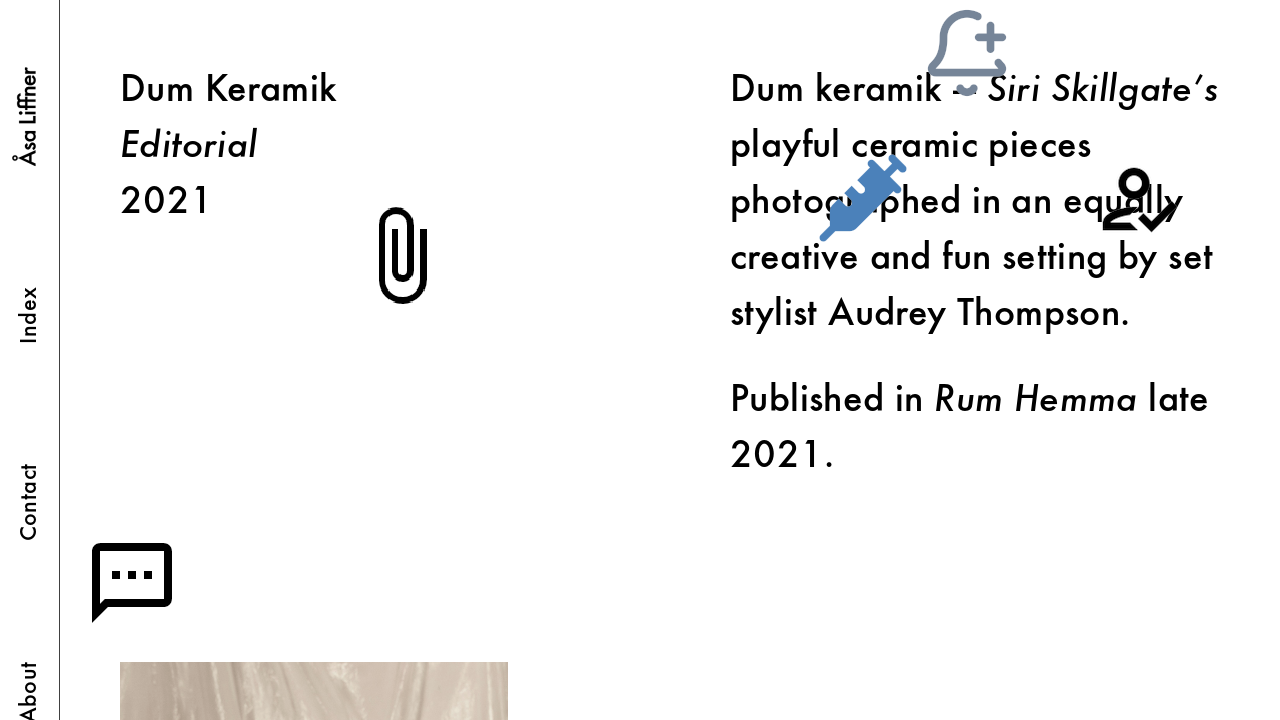 The width and height of the screenshot is (1280, 720). I want to click on indicates a verified or registered user, so click(1138, 199).